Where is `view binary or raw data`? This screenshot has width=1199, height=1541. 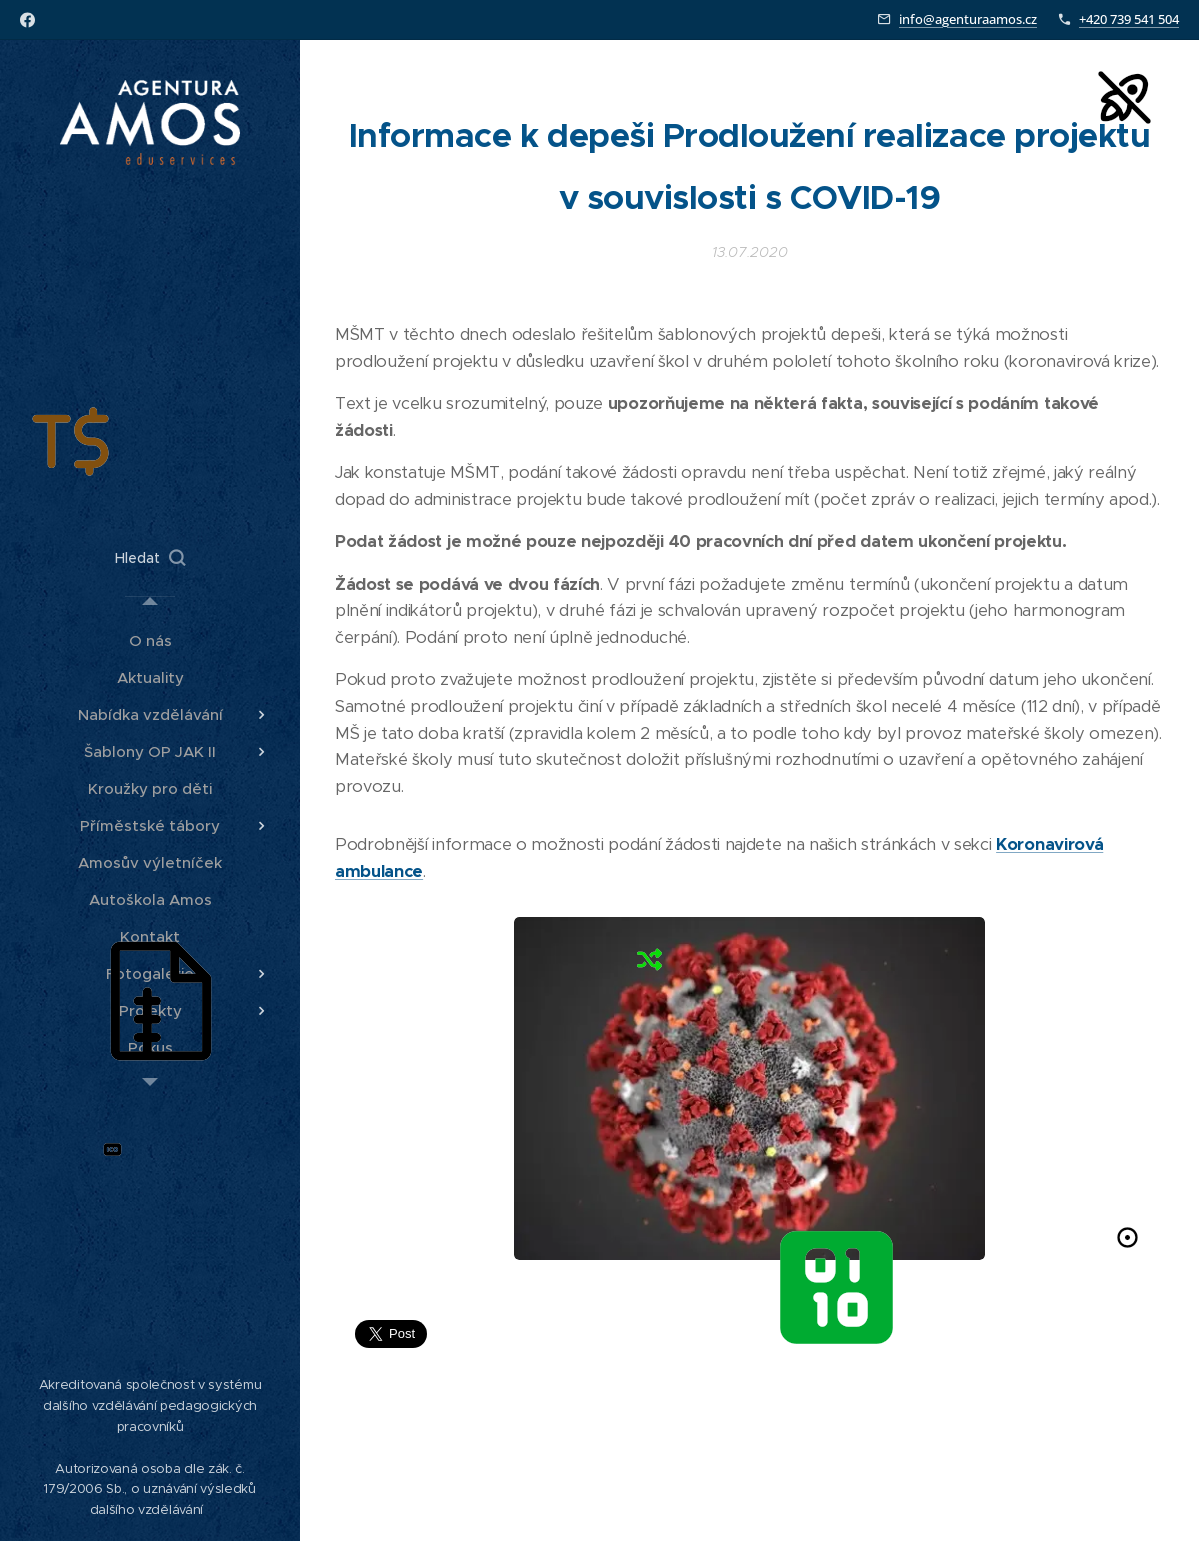
view binary or raw data is located at coordinates (836, 1287).